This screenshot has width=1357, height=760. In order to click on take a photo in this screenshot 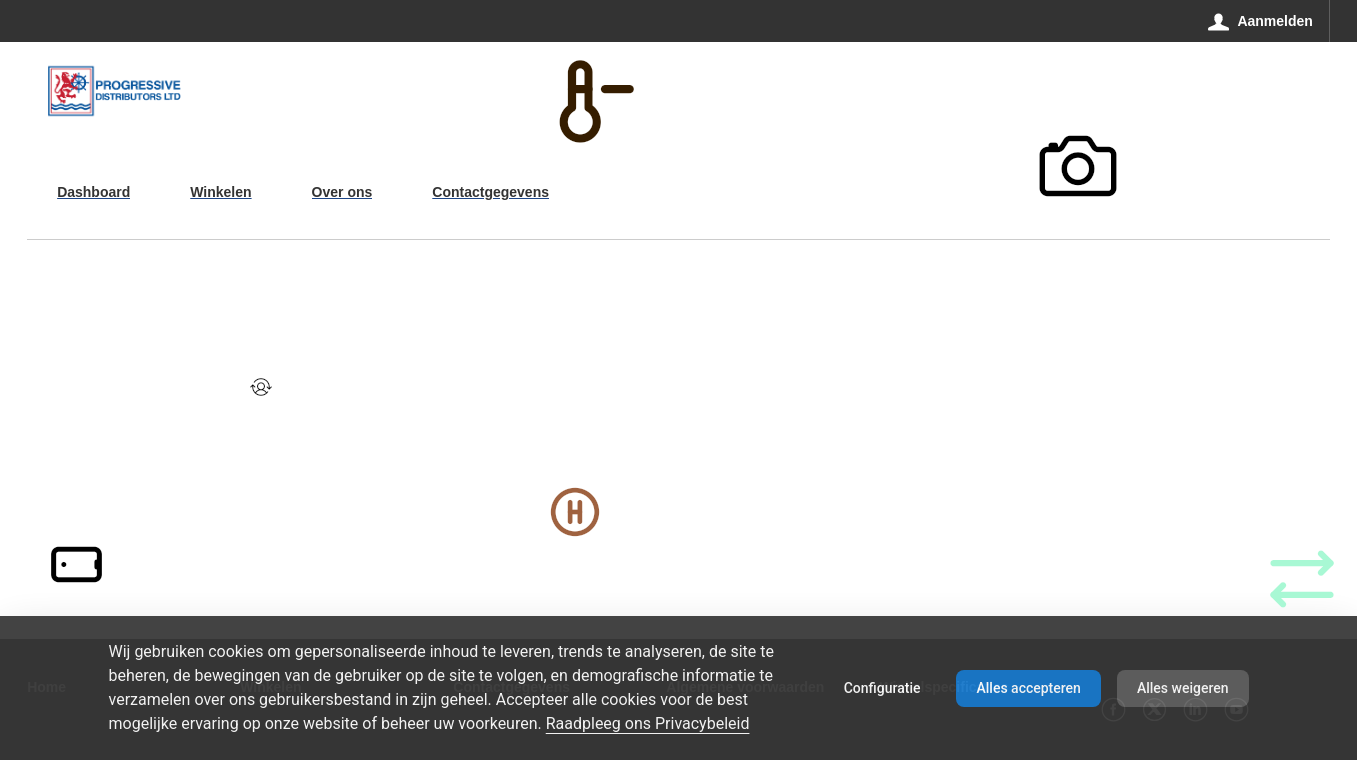, I will do `click(1078, 166)`.